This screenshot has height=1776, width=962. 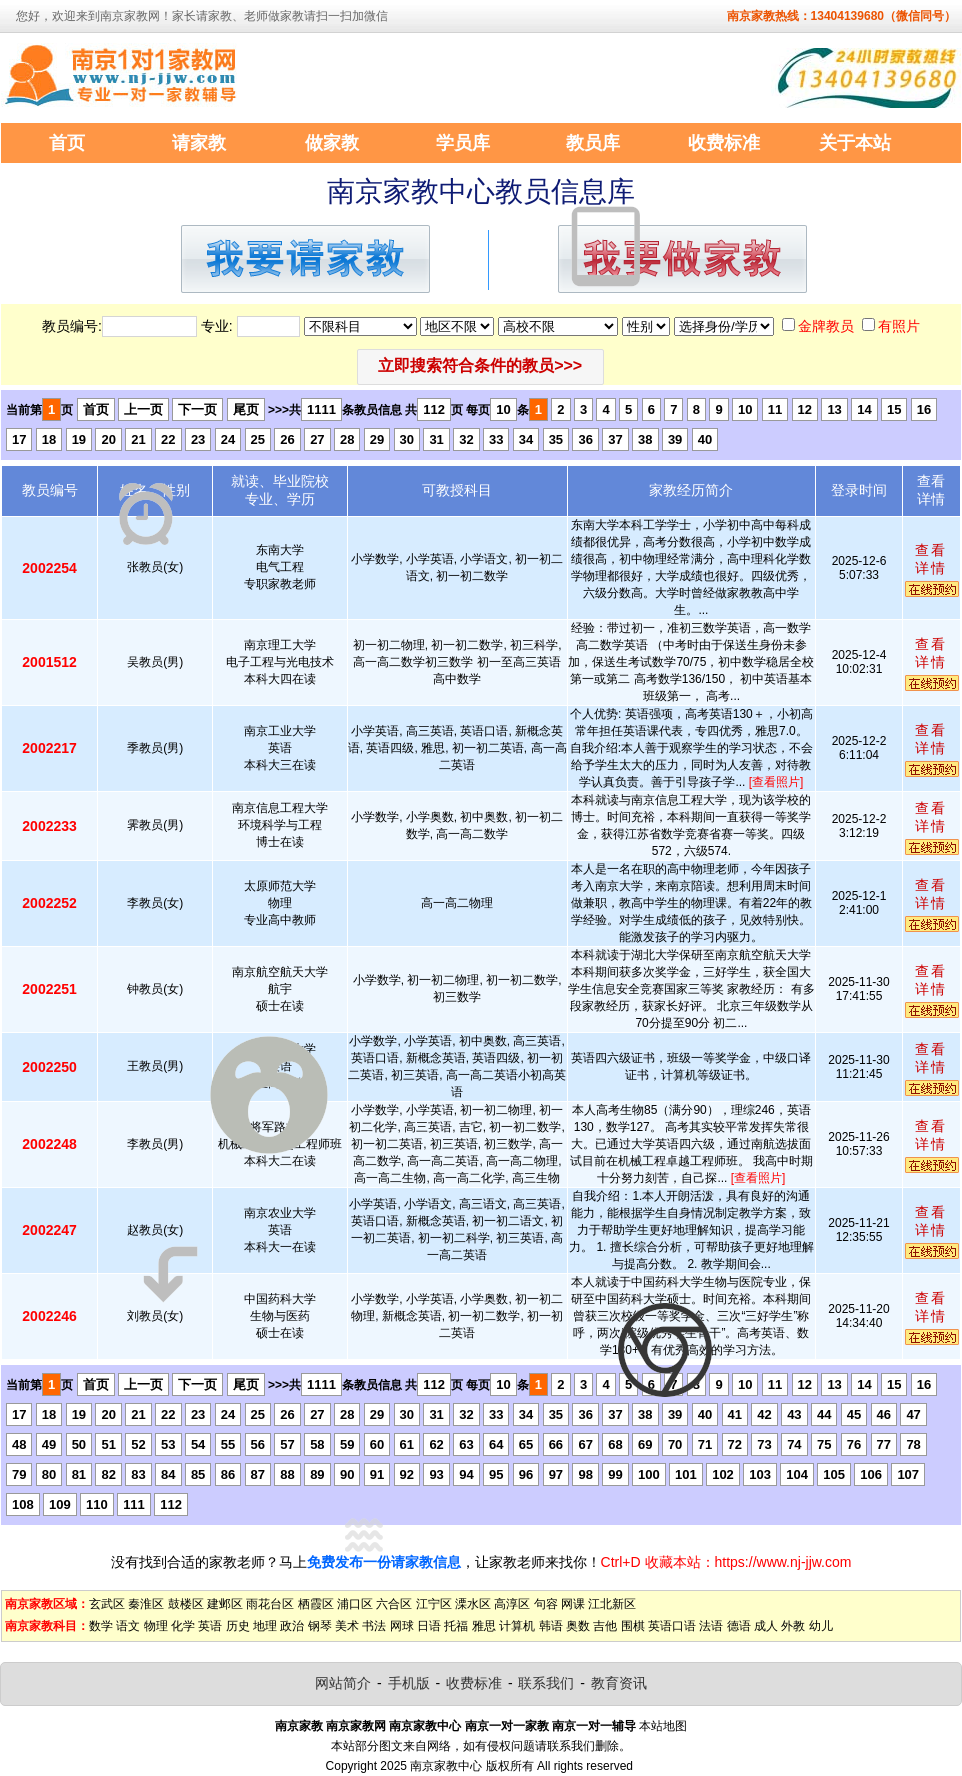 What do you see at coordinates (665, 1350) in the screenshot?
I see `open google chrome browser` at bounding box center [665, 1350].